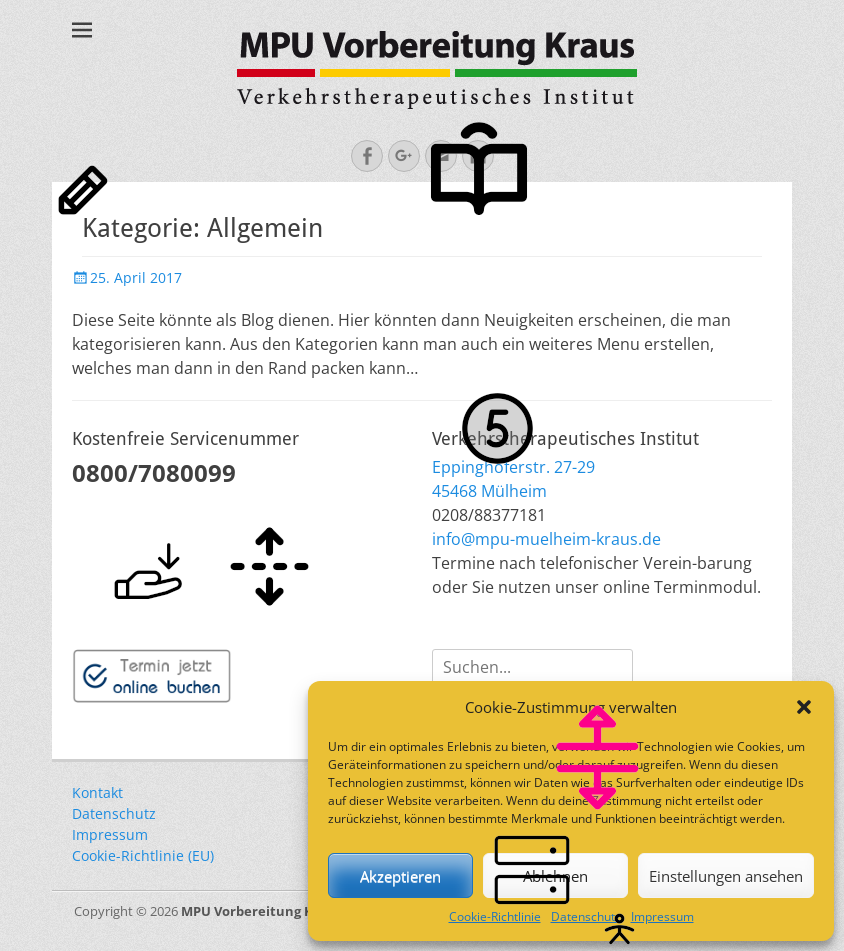  I want to click on access your contacts or address book, so click(479, 167).